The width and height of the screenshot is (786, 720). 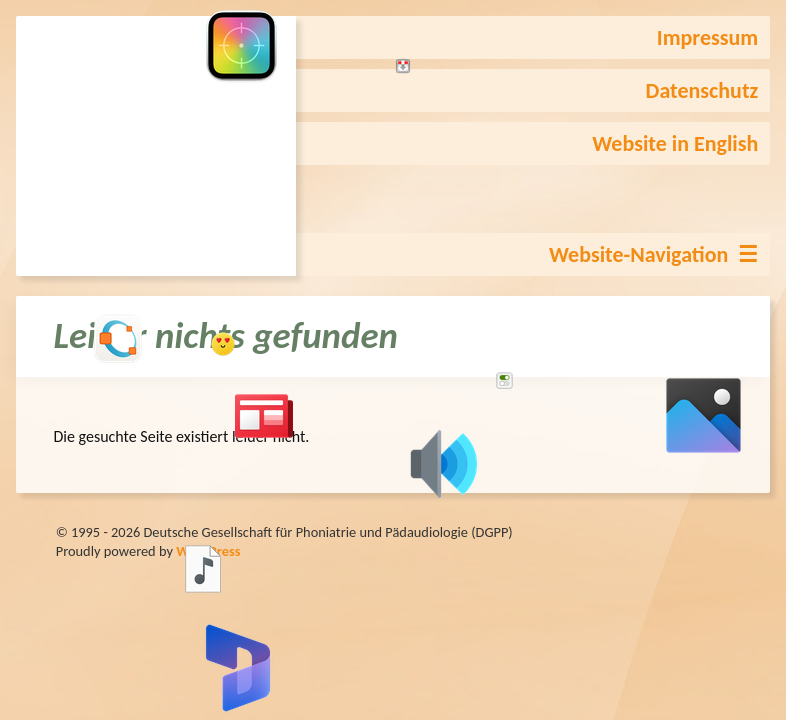 What do you see at coordinates (241, 45) in the screenshot?
I see `open ProDisplay Calibrator app` at bounding box center [241, 45].